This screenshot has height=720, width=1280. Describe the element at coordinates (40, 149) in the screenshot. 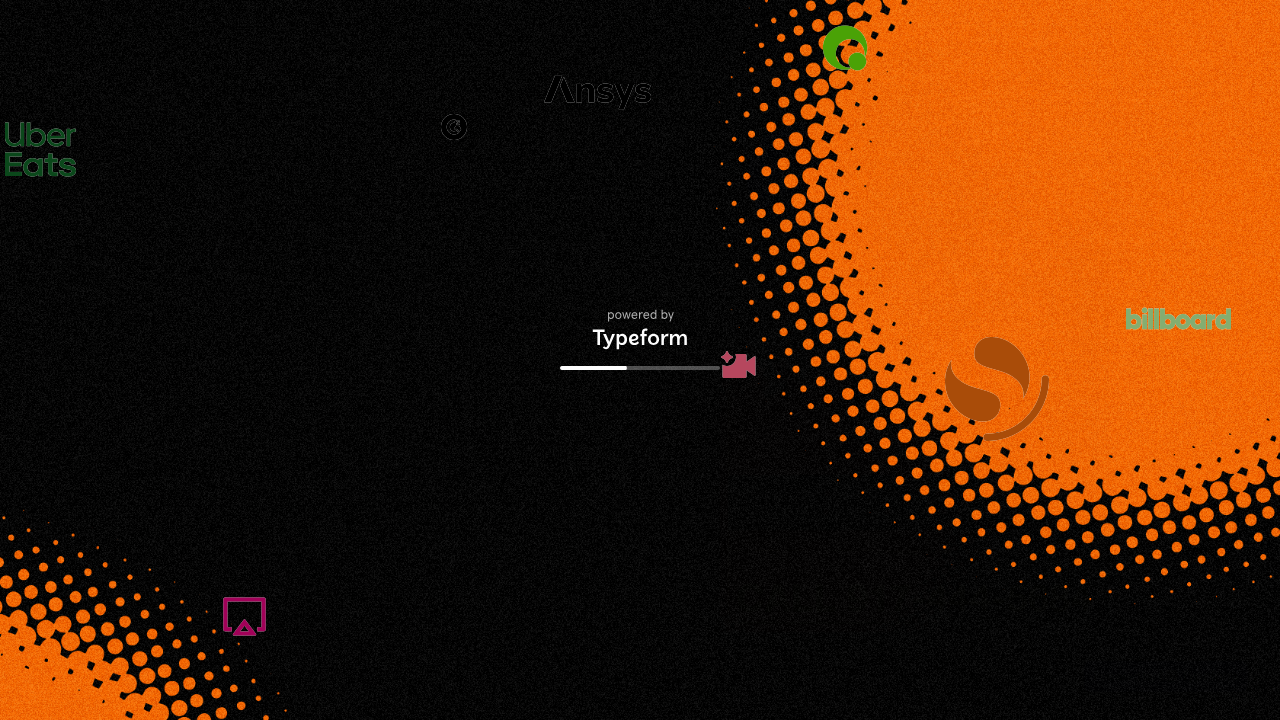

I see `open the Uber Eats app` at that location.